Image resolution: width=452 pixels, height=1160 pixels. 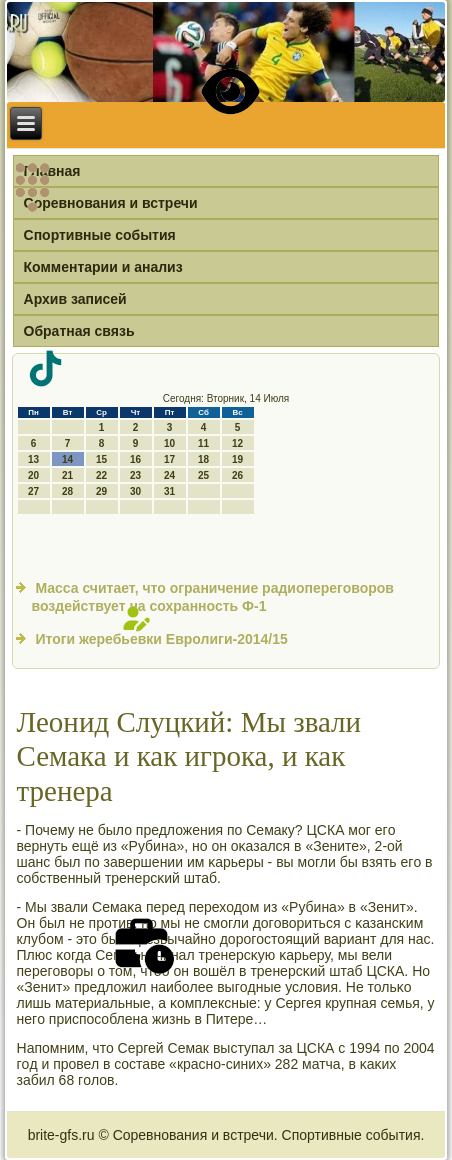 I want to click on open the phone dial pad, so click(x=32, y=187).